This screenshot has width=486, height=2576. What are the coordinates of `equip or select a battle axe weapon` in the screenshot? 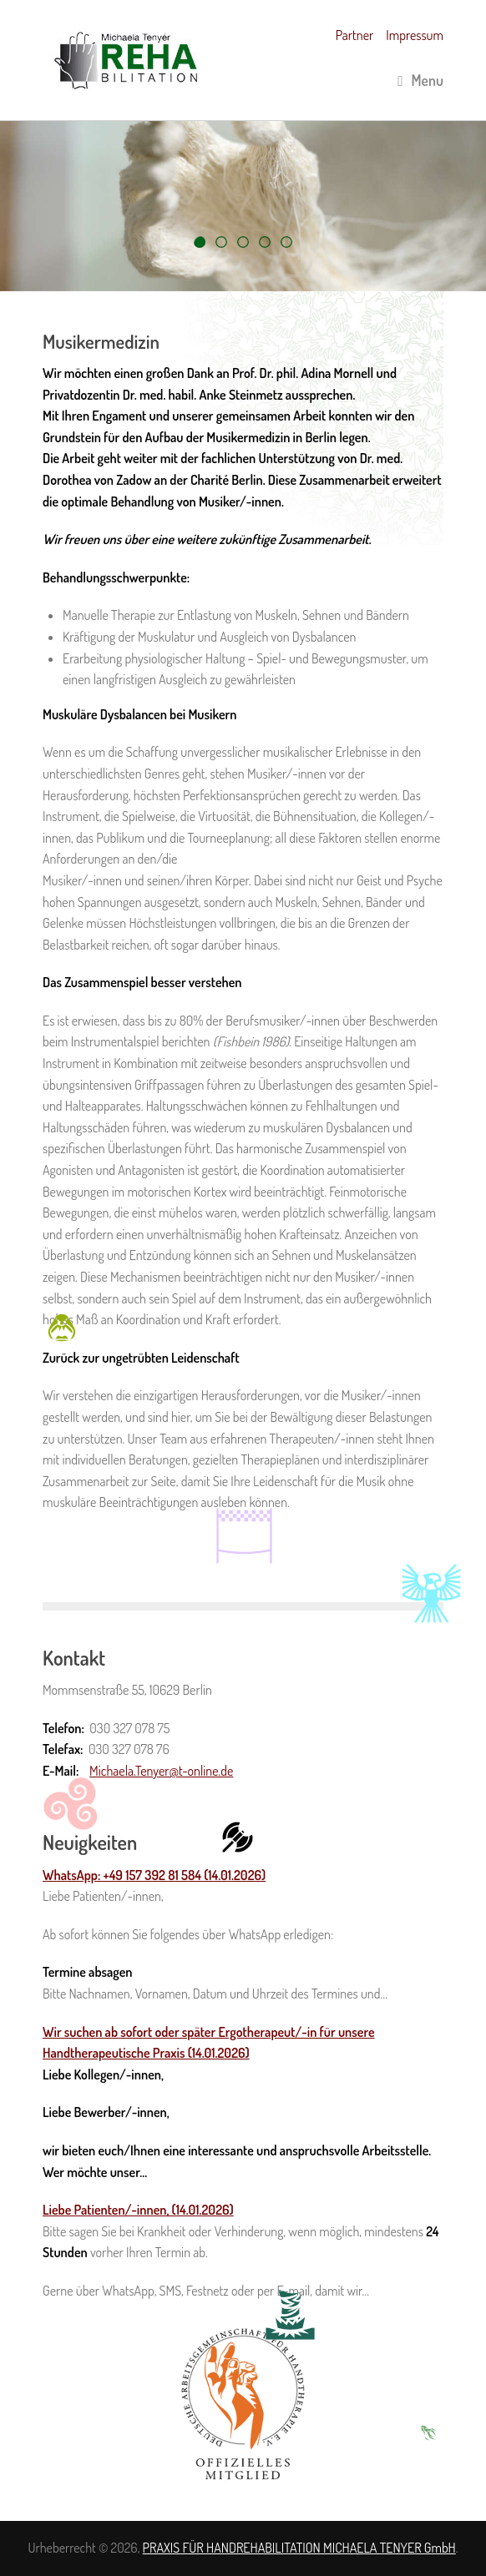 It's located at (237, 1837).